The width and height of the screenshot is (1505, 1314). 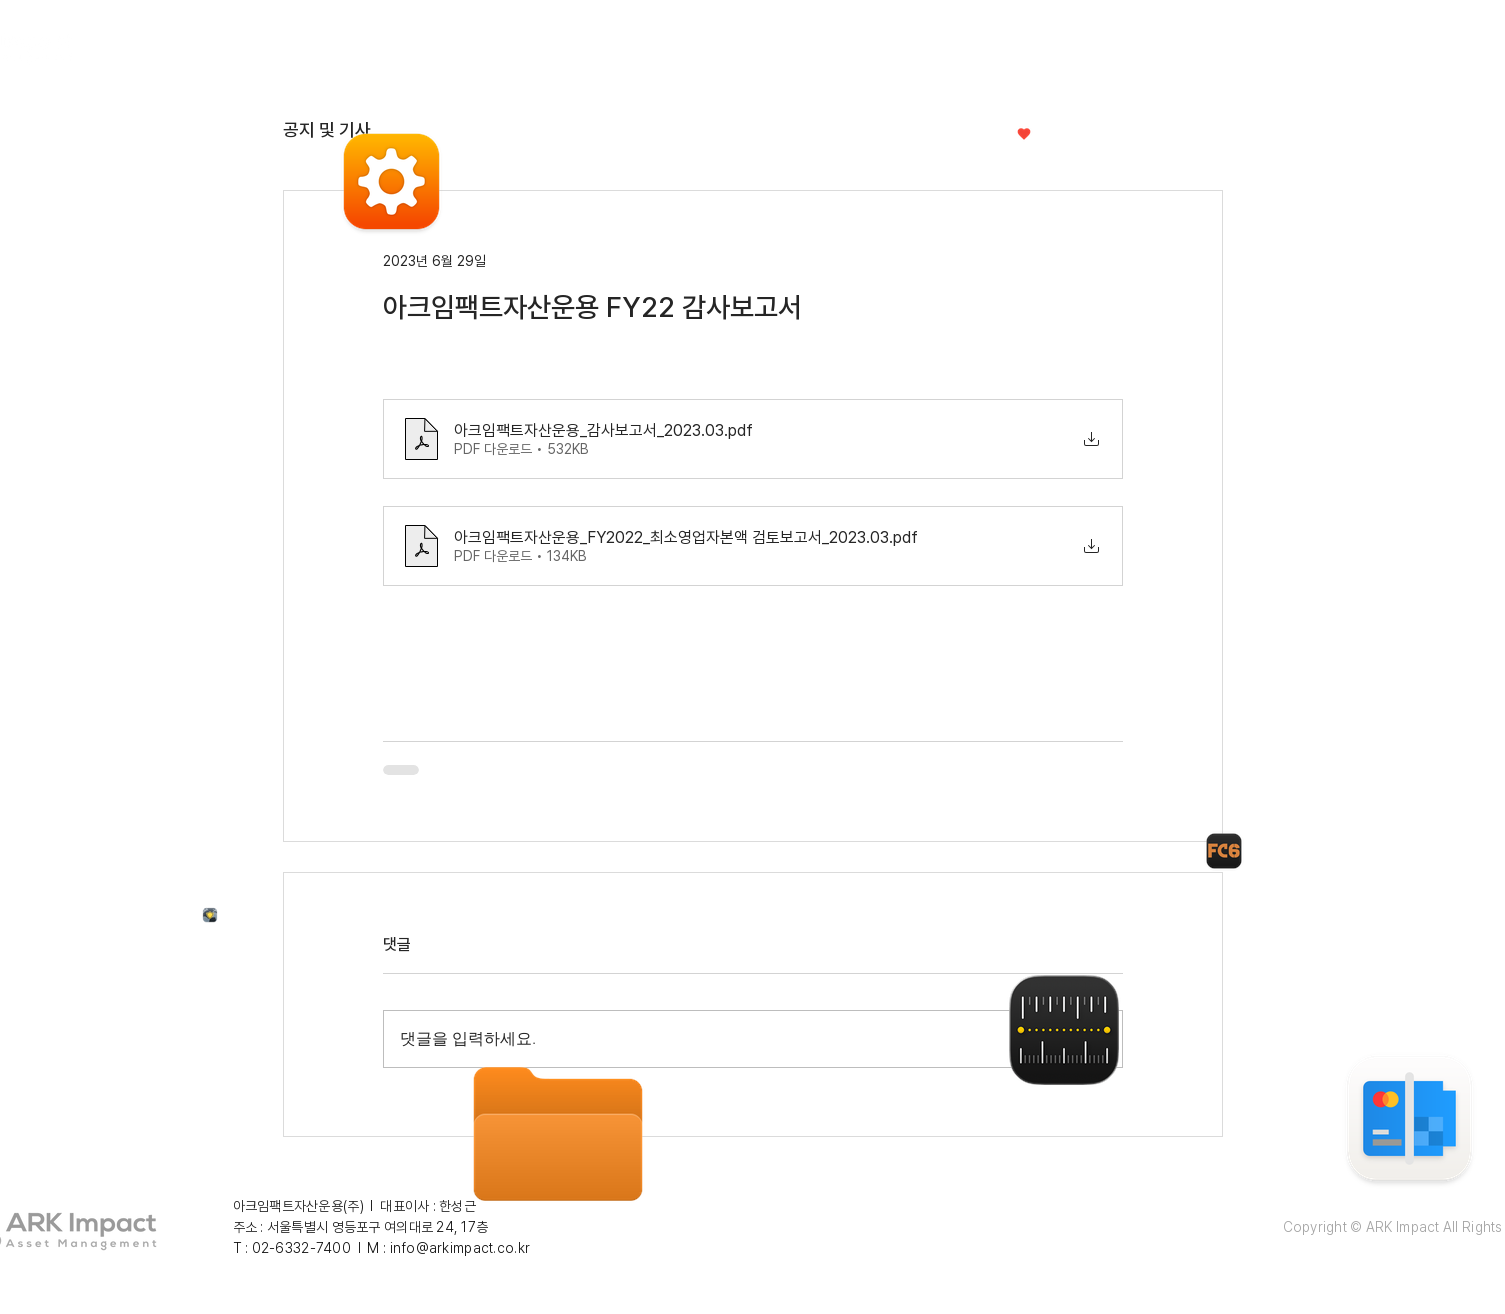 What do you see at coordinates (1224, 851) in the screenshot?
I see `launch Far Cry 6 game` at bounding box center [1224, 851].